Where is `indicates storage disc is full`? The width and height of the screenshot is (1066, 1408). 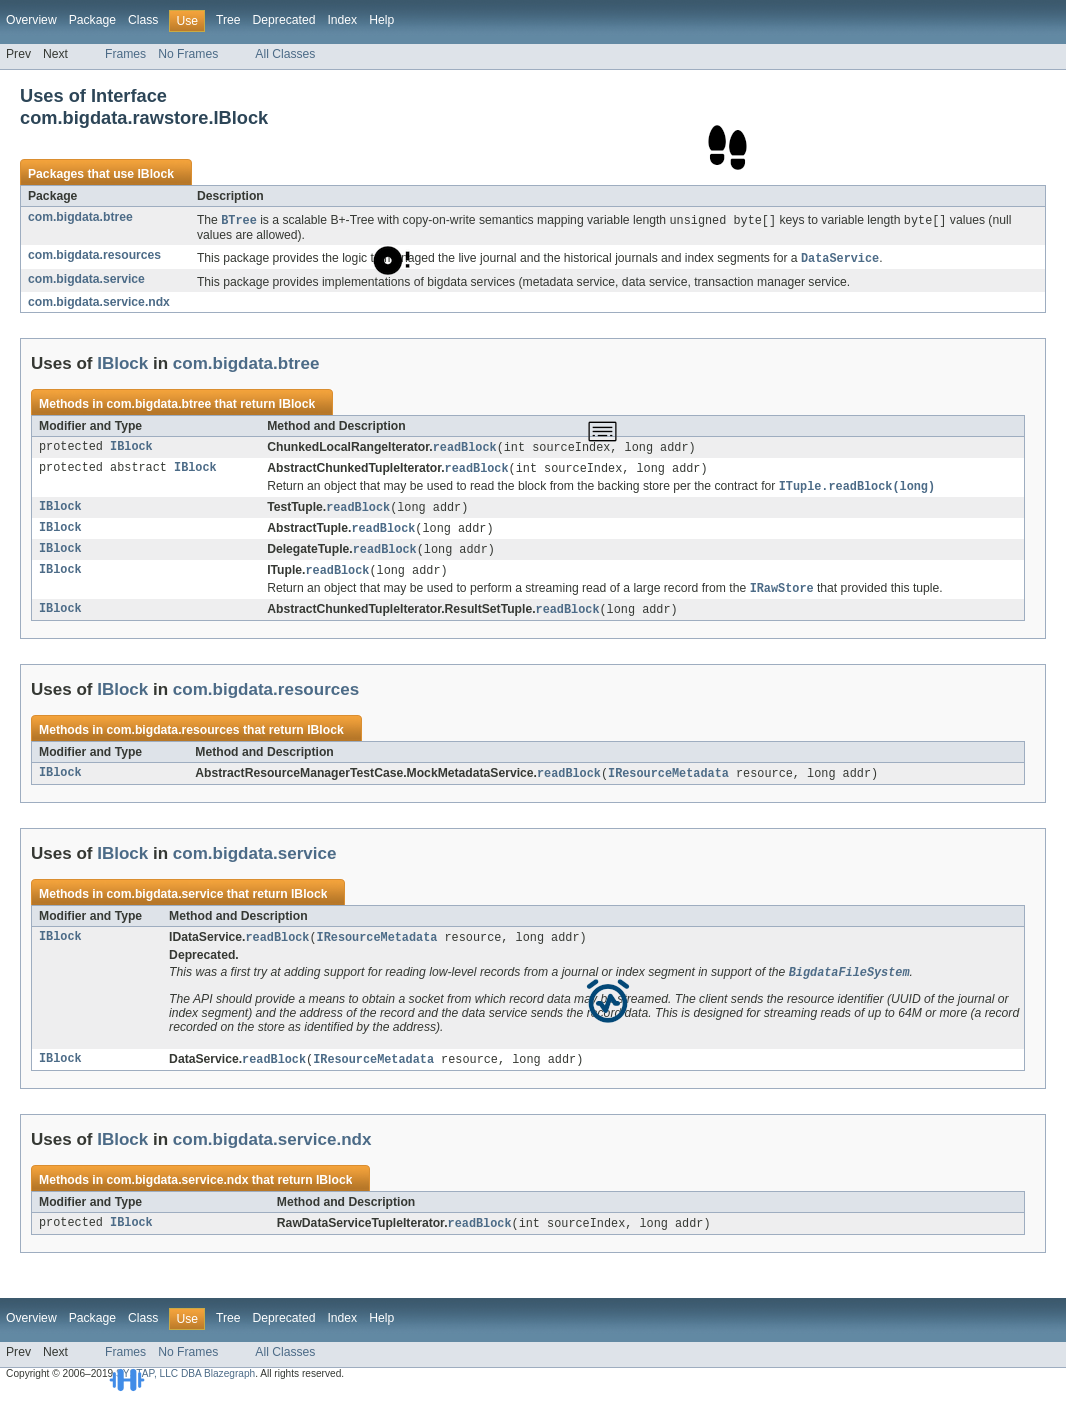 indicates storage disc is full is located at coordinates (391, 260).